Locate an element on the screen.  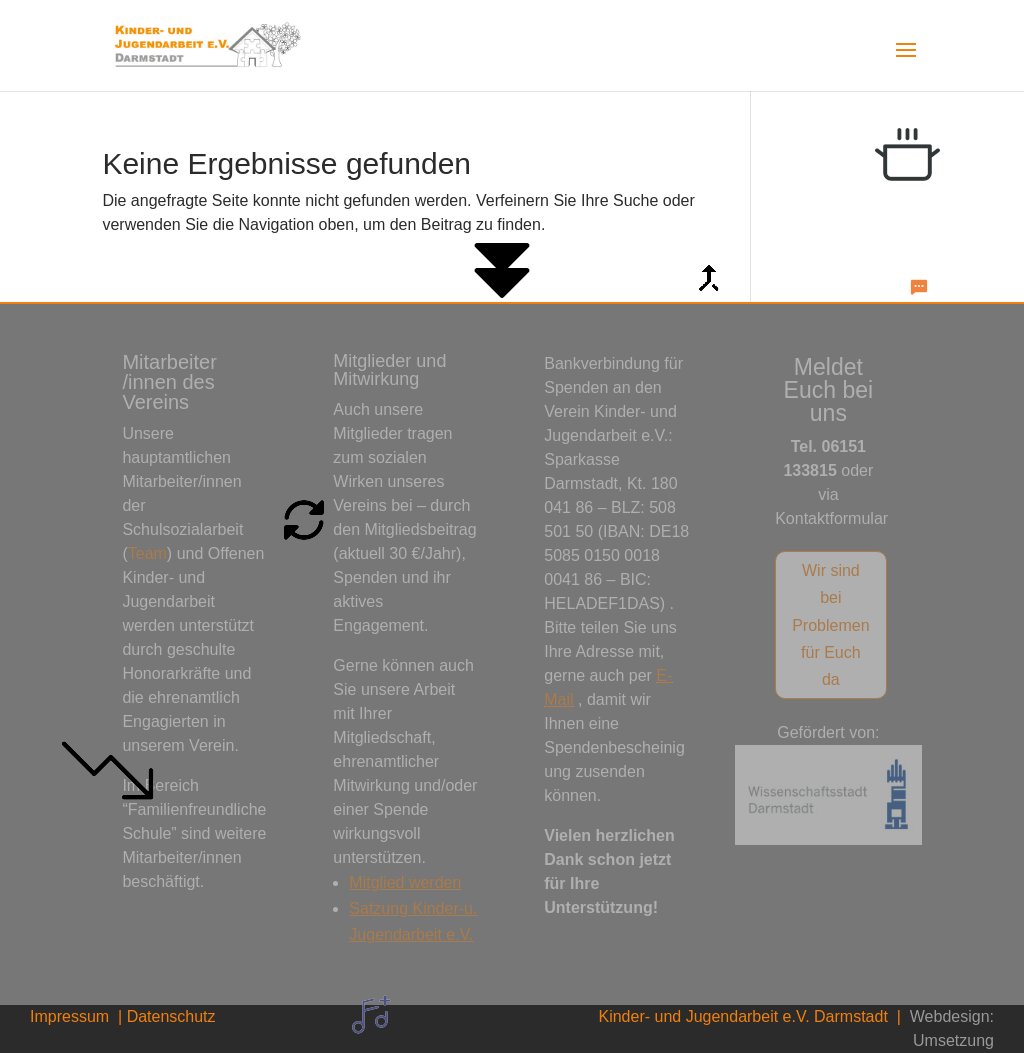
refresh or reload content is located at coordinates (304, 520).